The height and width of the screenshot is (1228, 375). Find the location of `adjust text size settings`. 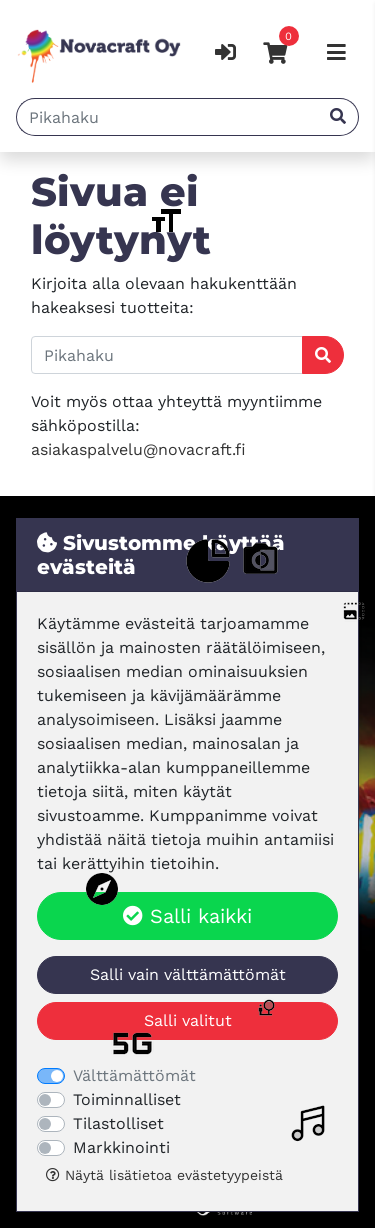

adjust text size settings is located at coordinates (165, 221).